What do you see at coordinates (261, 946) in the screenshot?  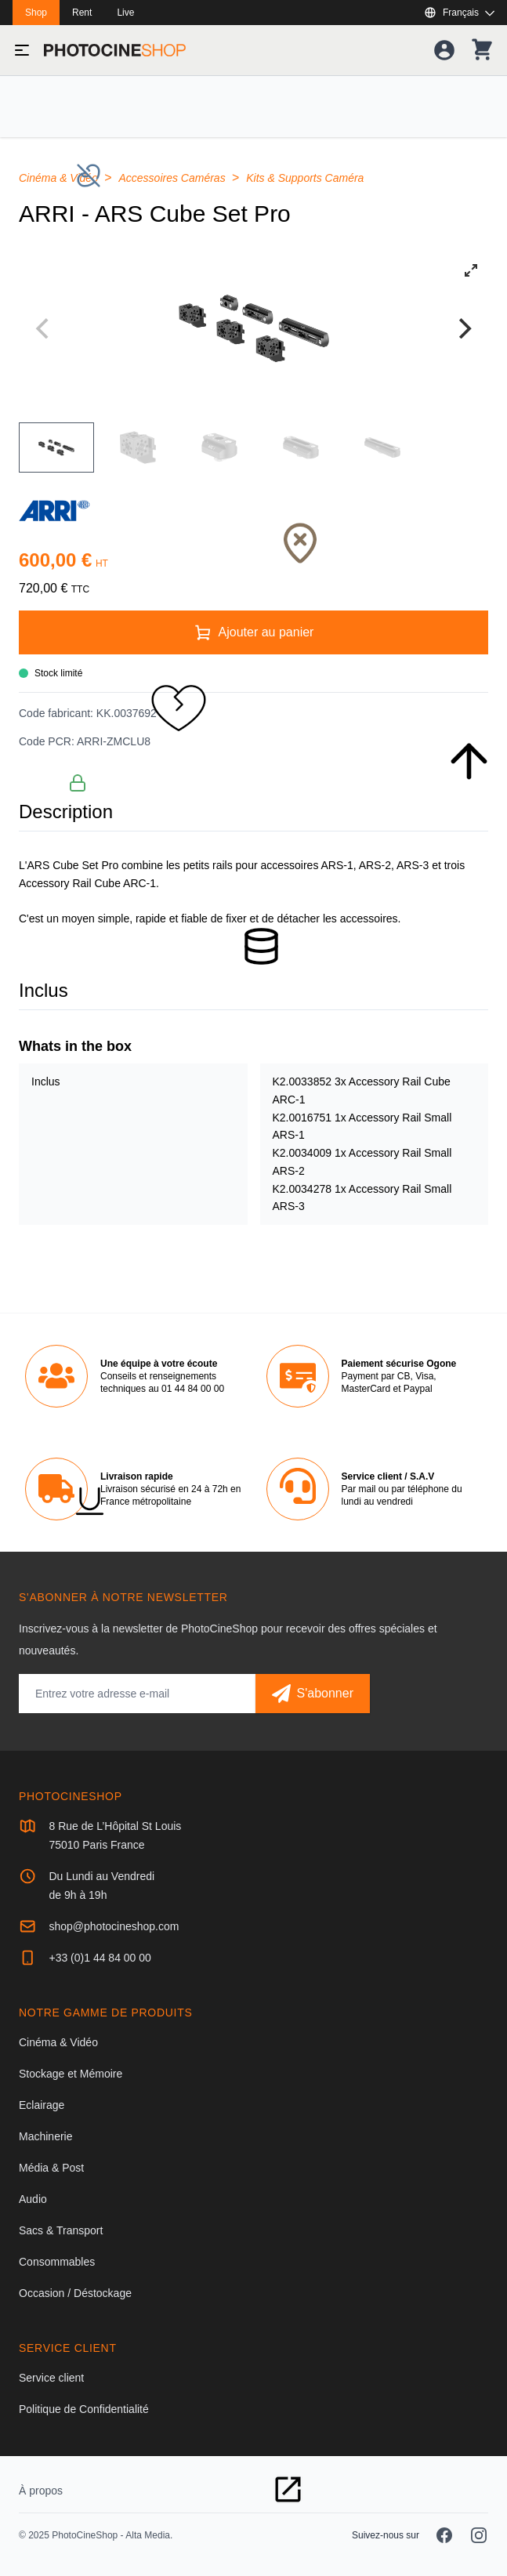 I see `access database management` at bounding box center [261, 946].